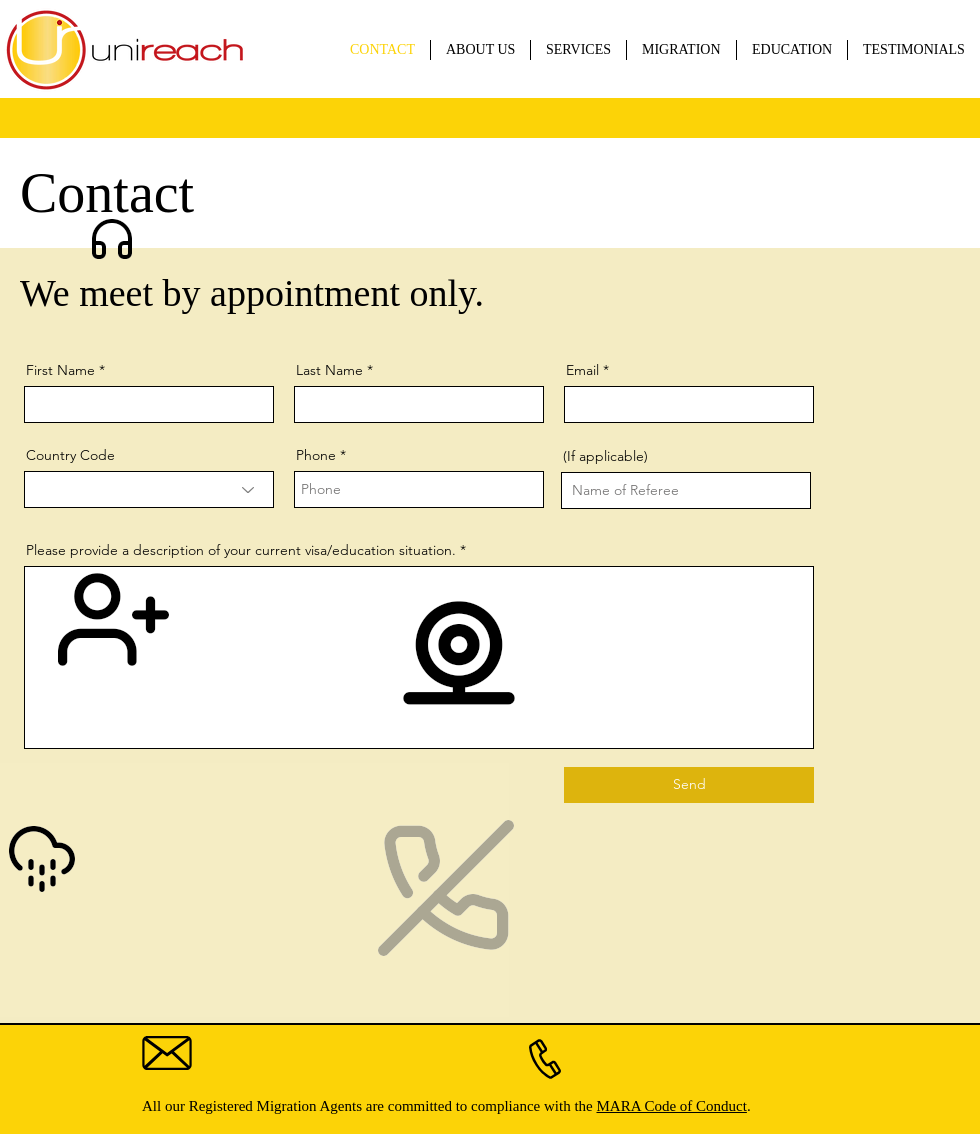 This screenshot has height=1134, width=980. Describe the element at coordinates (42, 859) in the screenshot. I see `indicates light rain or drizzle in weather forecast` at that location.